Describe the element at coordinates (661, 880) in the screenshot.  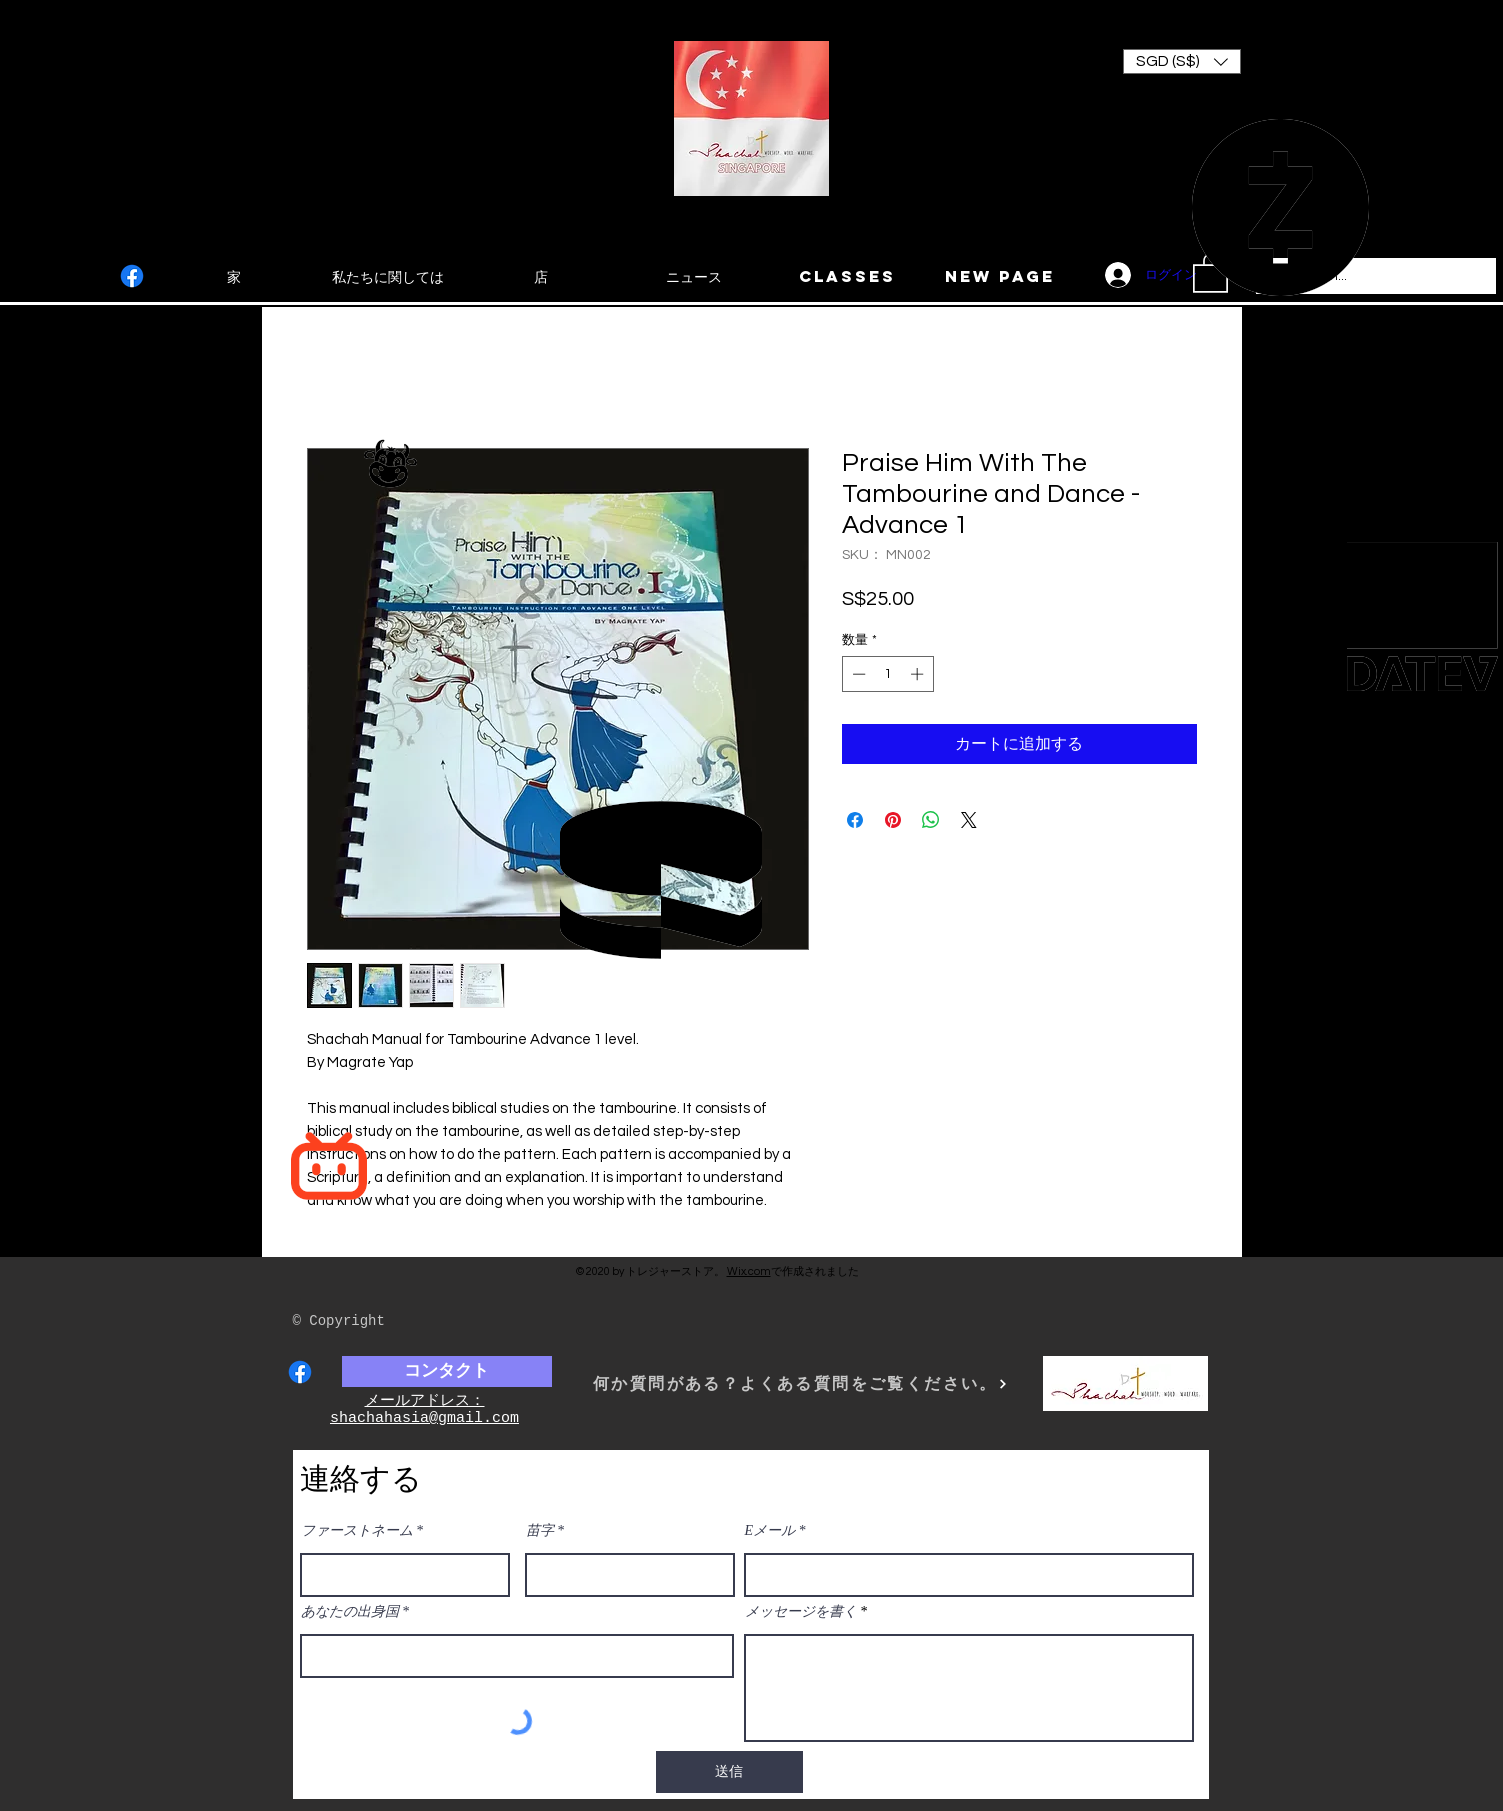
I see `CakePHP framework logo` at that location.